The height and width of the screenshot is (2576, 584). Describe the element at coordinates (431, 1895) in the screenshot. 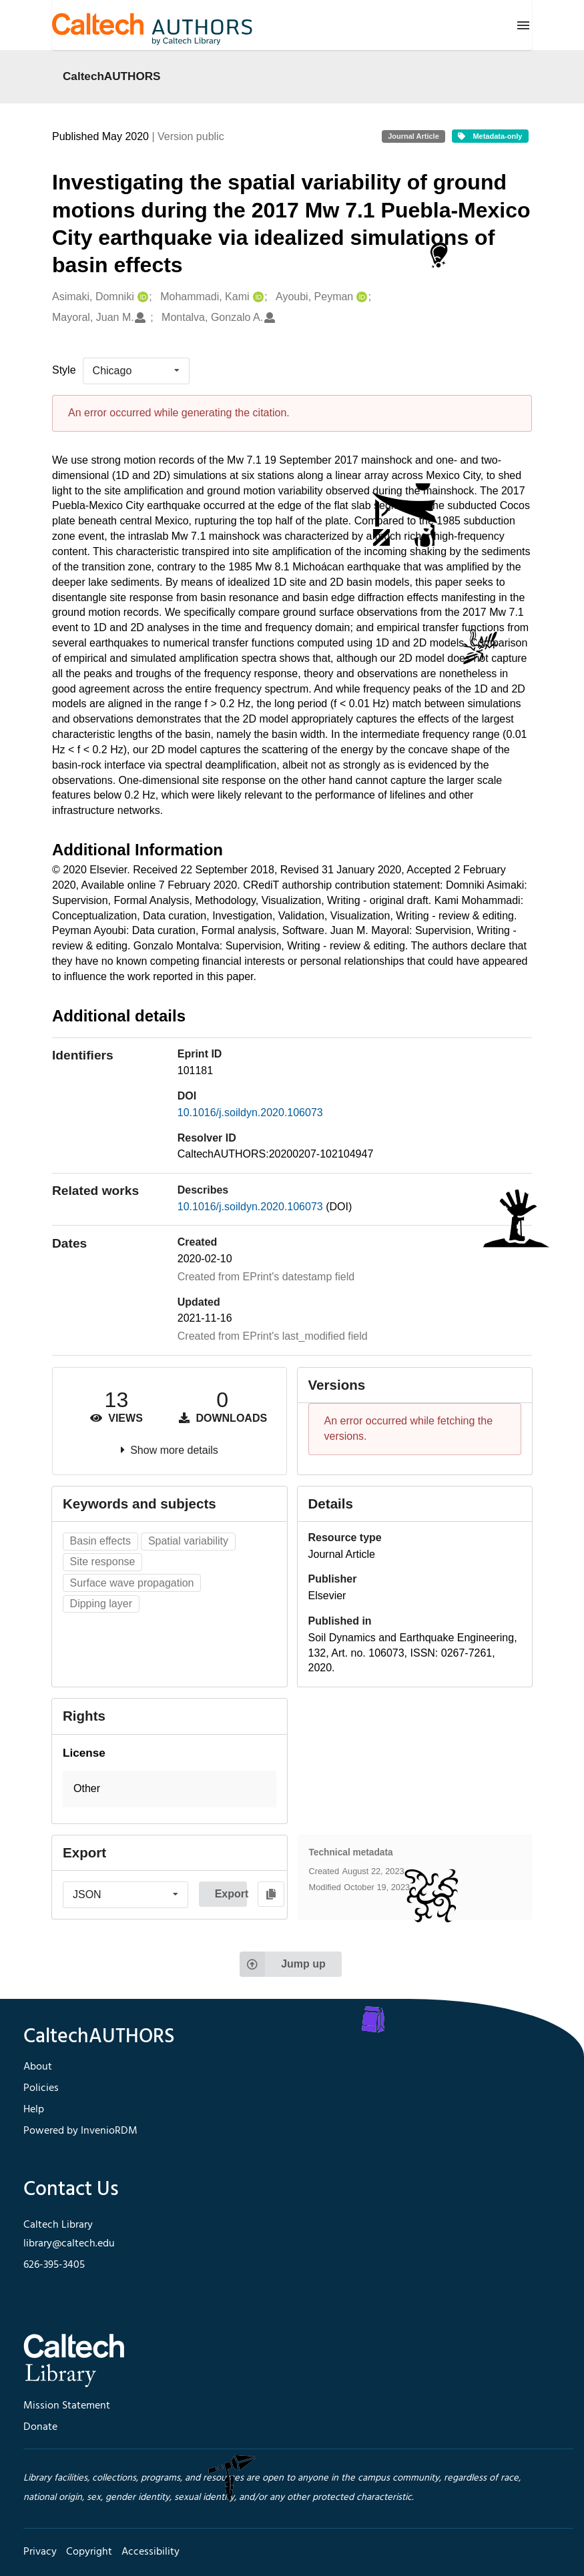

I see `decorative vine or plant element for fantasy game UI` at that location.